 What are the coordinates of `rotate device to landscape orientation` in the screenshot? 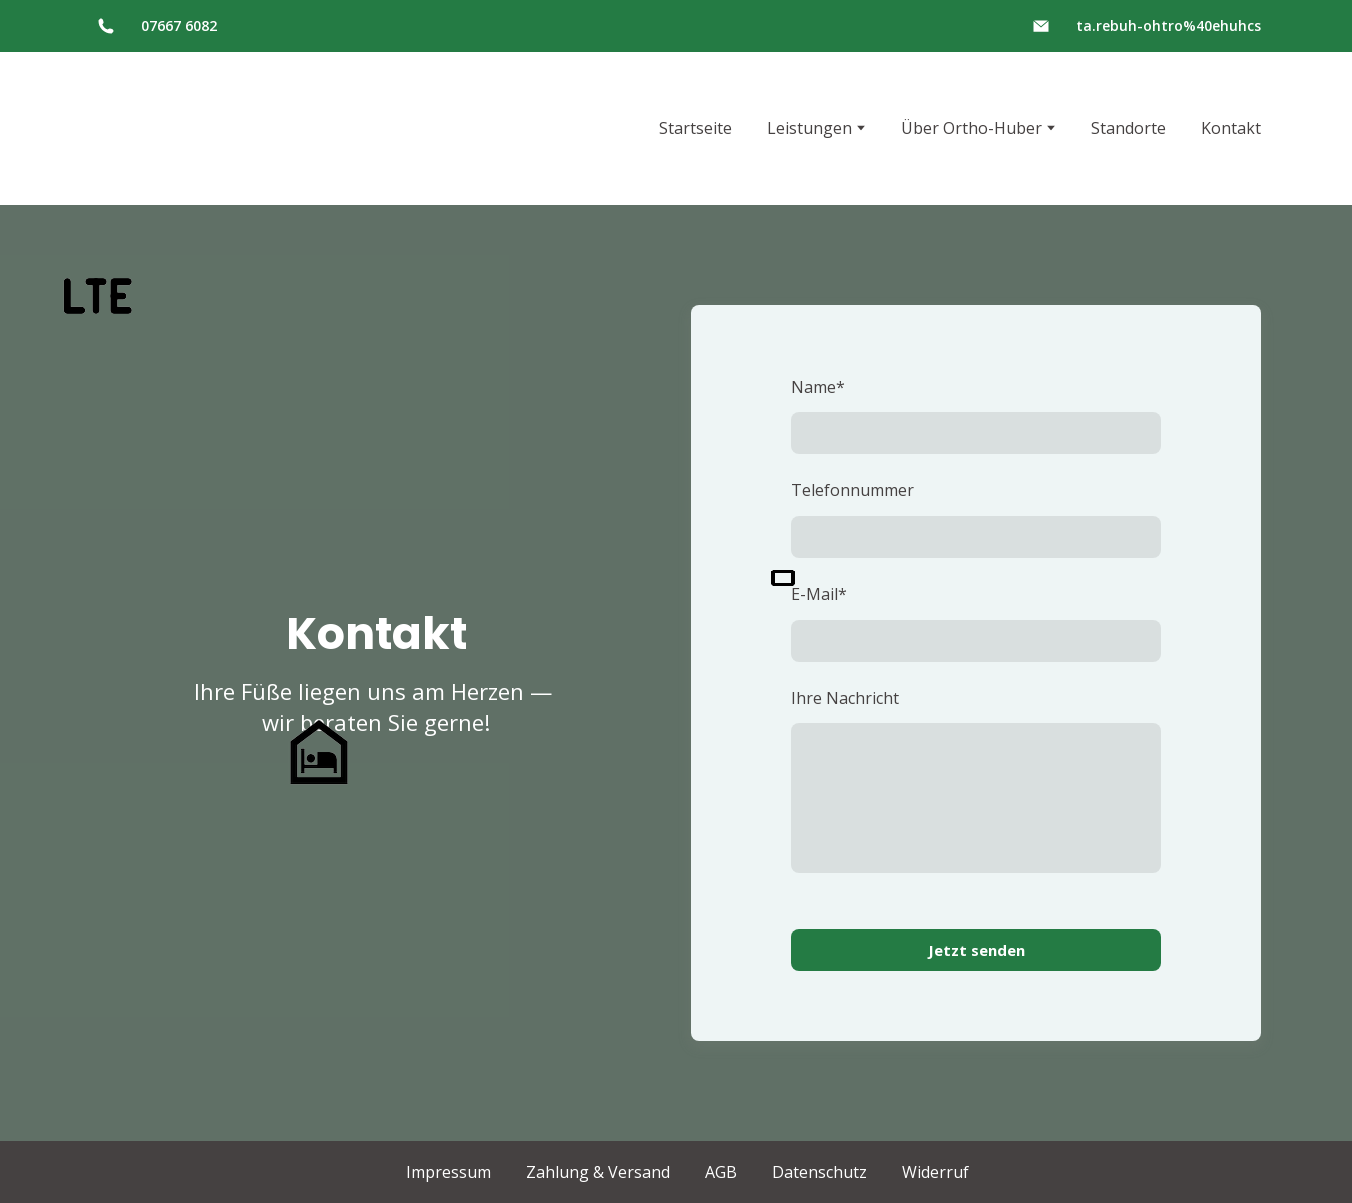 It's located at (783, 578).